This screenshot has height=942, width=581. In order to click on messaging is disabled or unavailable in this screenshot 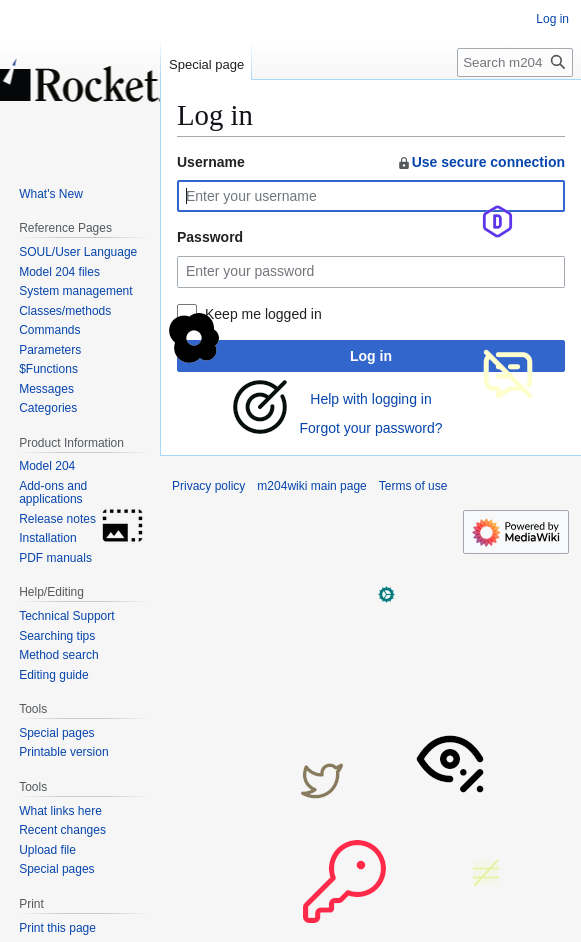, I will do `click(508, 374)`.